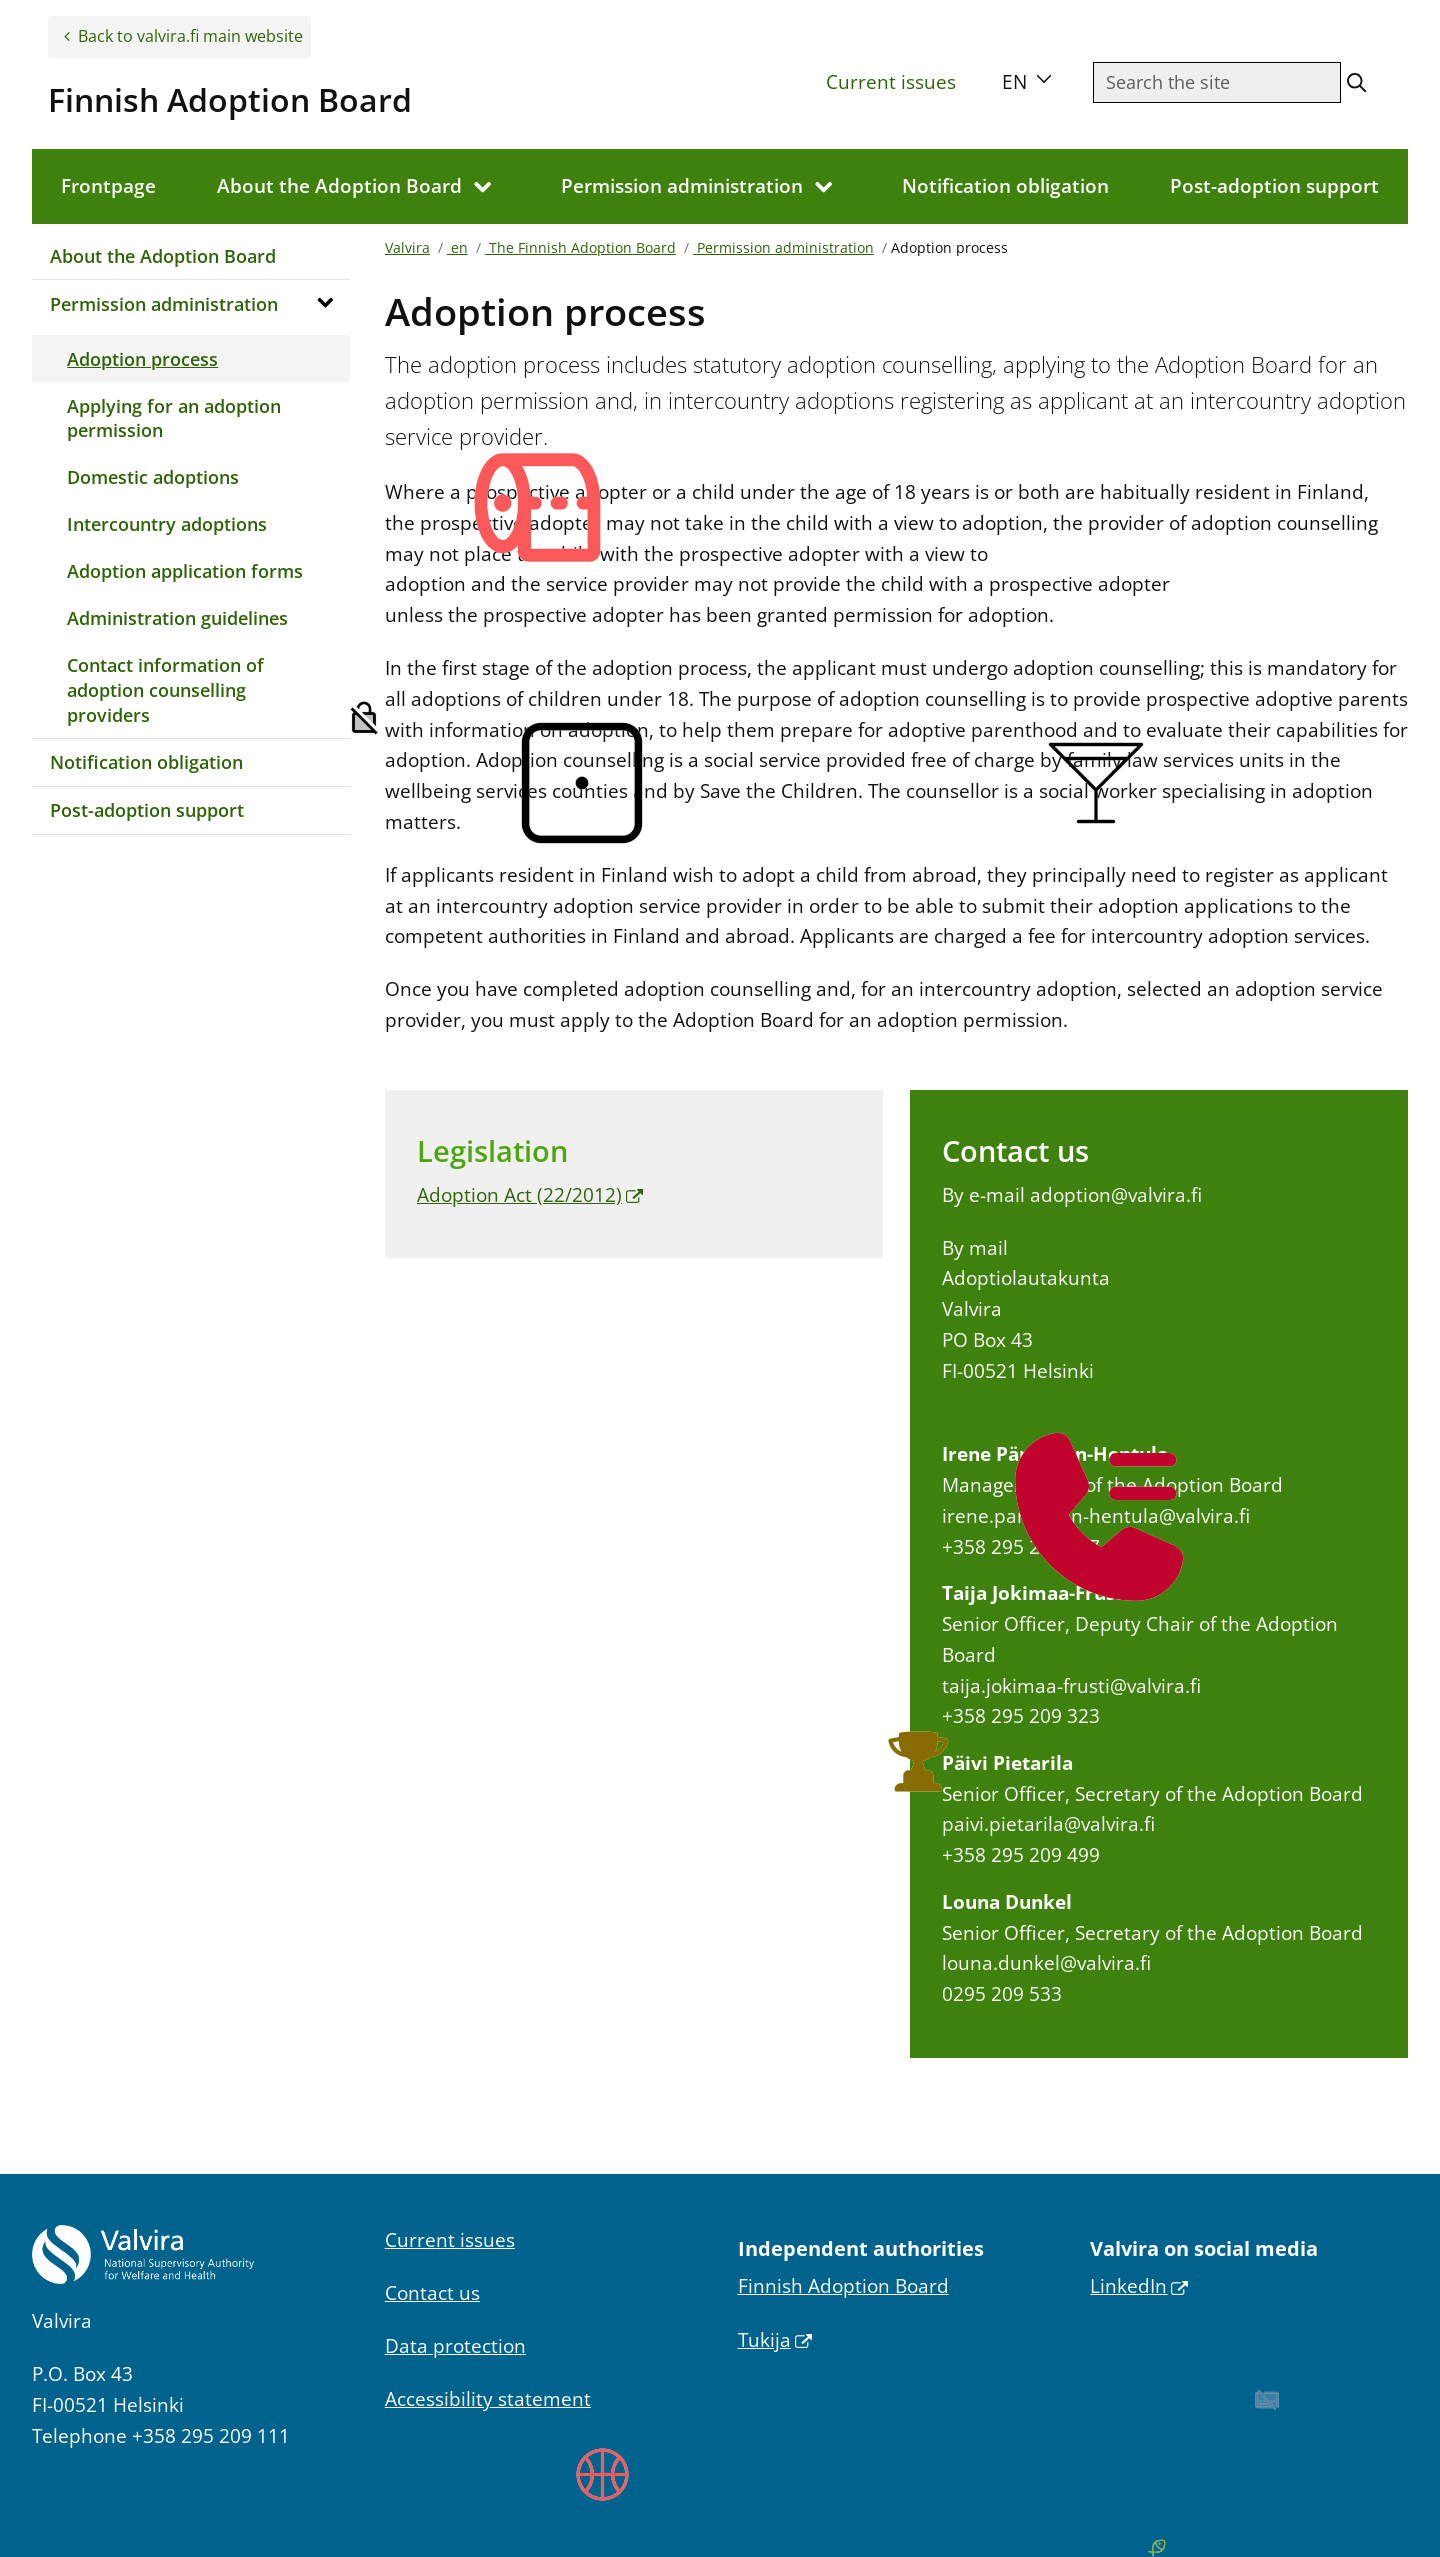 This screenshot has width=1440, height=2557. What do you see at coordinates (602, 2474) in the screenshot?
I see `access sports or basketball-related content` at bounding box center [602, 2474].